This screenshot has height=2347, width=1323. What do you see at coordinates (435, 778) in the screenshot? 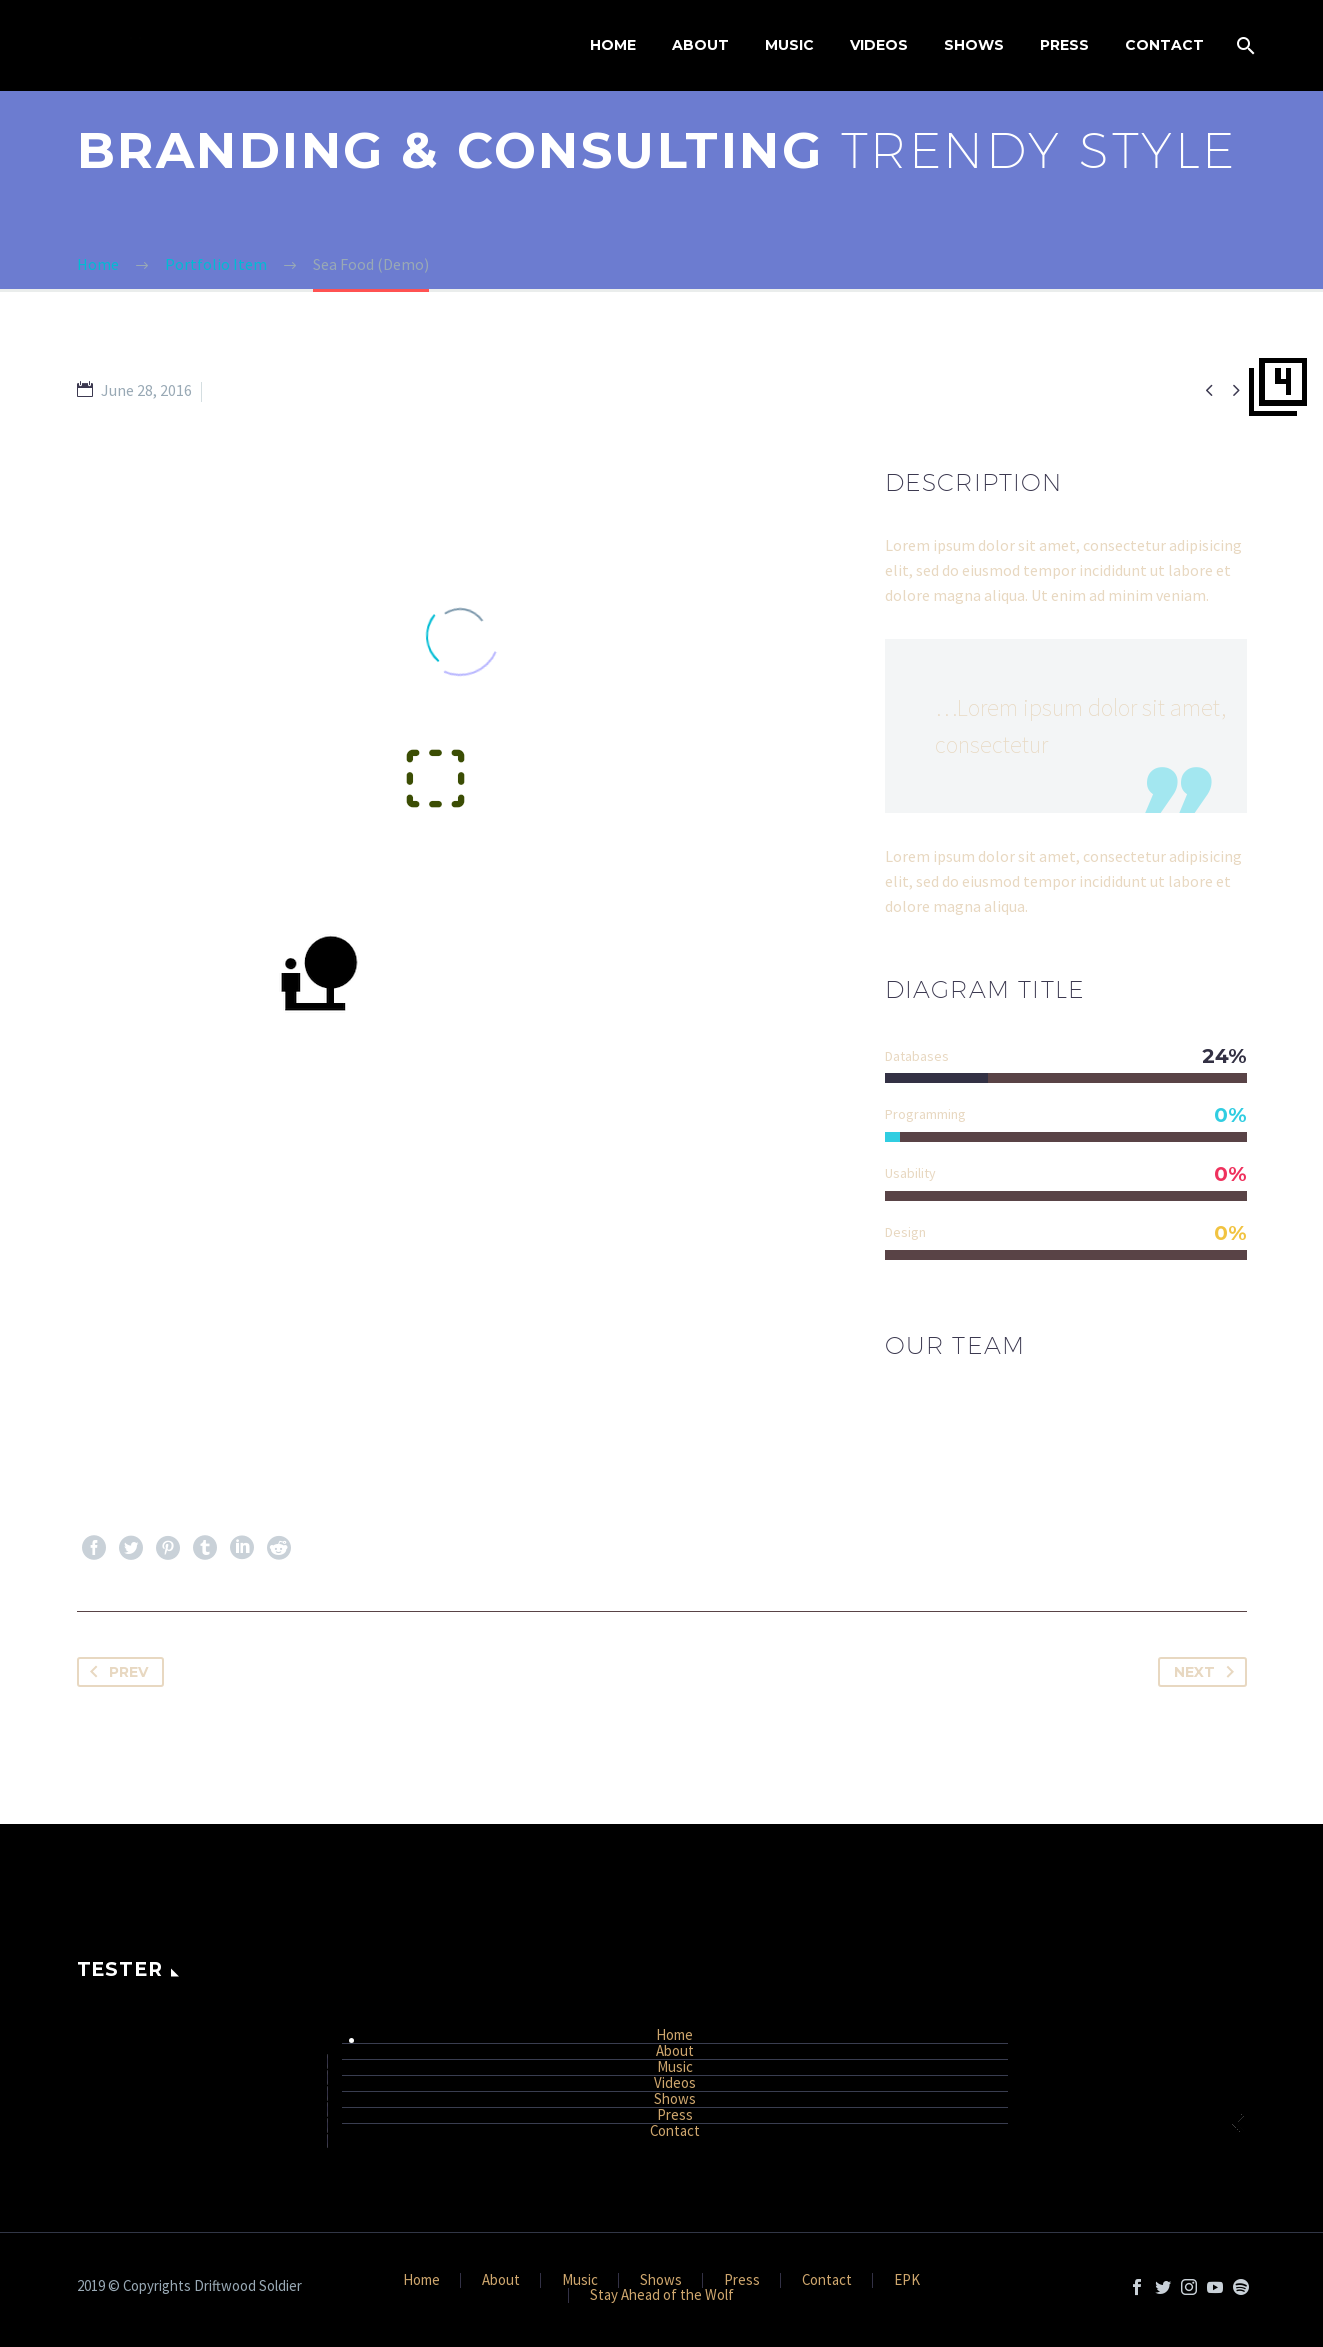
I see `create a selection area or marquee tool` at bounding box center [435, 778].